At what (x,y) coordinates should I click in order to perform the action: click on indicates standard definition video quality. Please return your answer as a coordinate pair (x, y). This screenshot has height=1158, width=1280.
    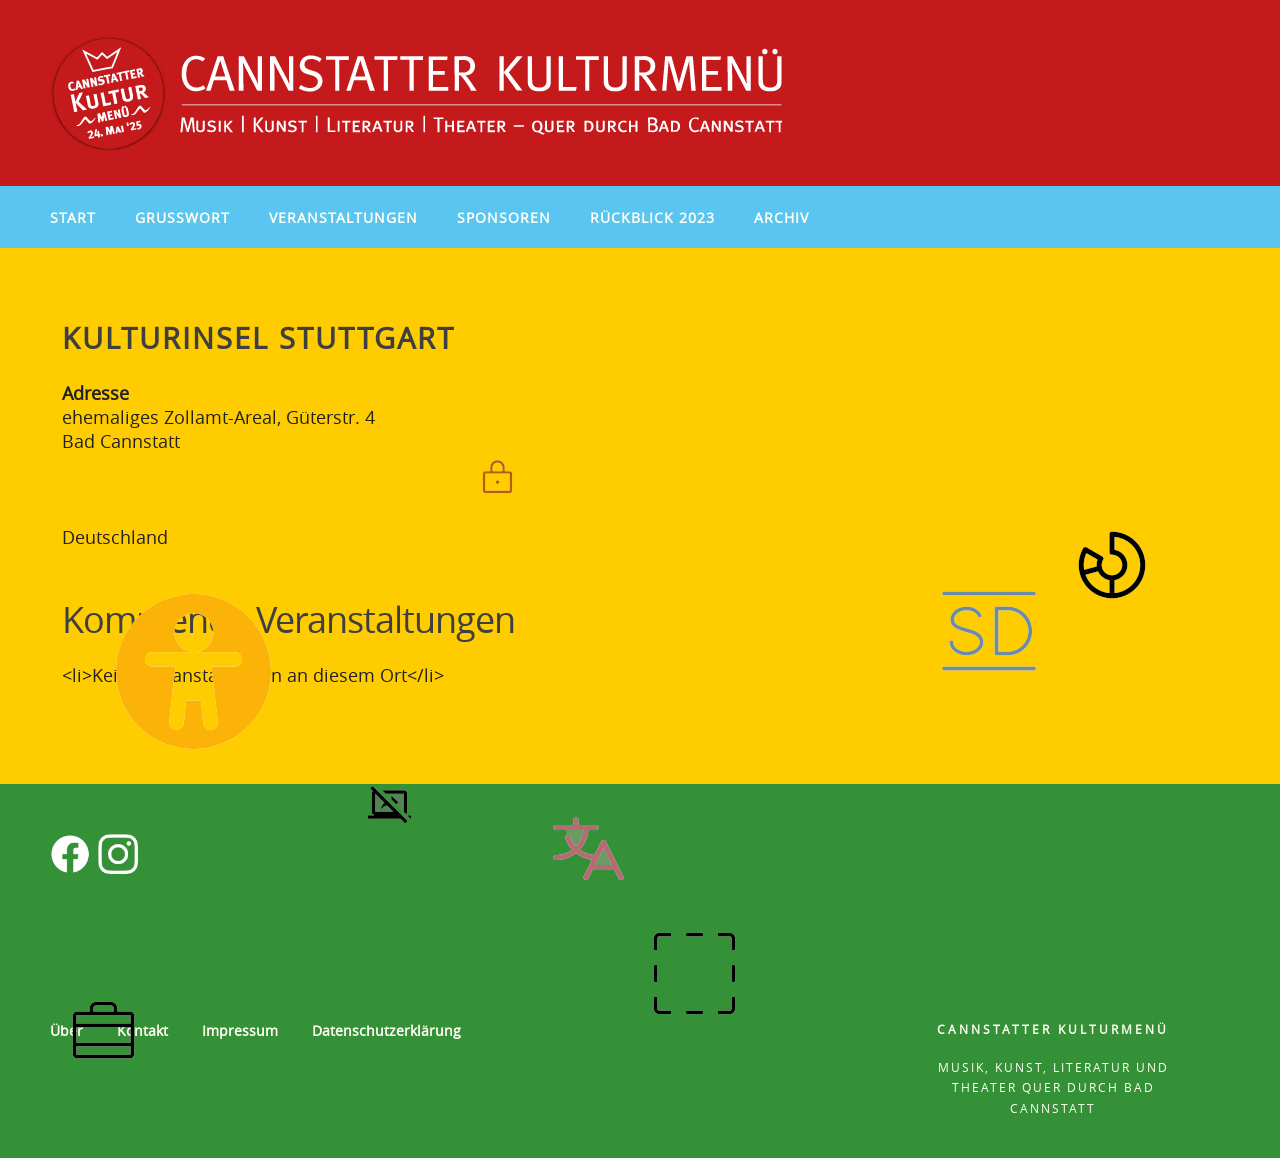
    Looking at the image, I should click on (989, 631).